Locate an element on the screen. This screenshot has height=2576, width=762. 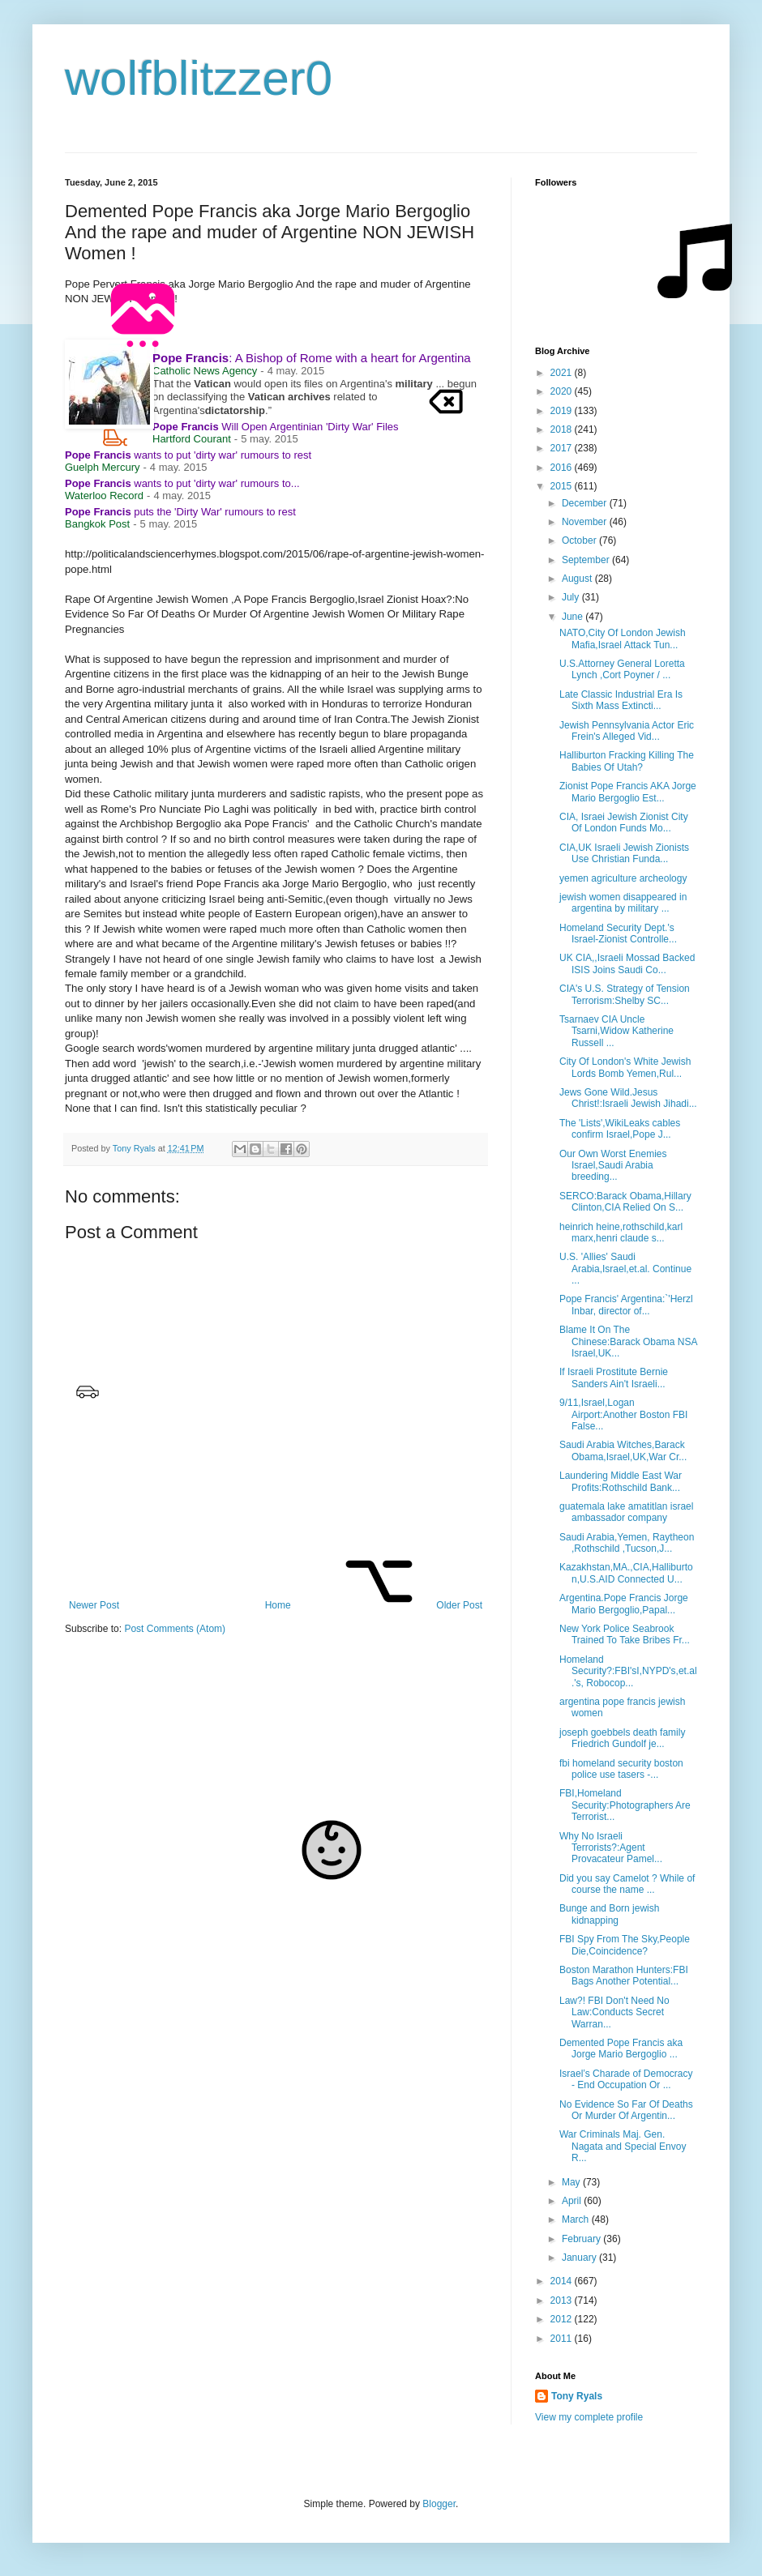
construction or building in progress is located at coordinates (115, 438).